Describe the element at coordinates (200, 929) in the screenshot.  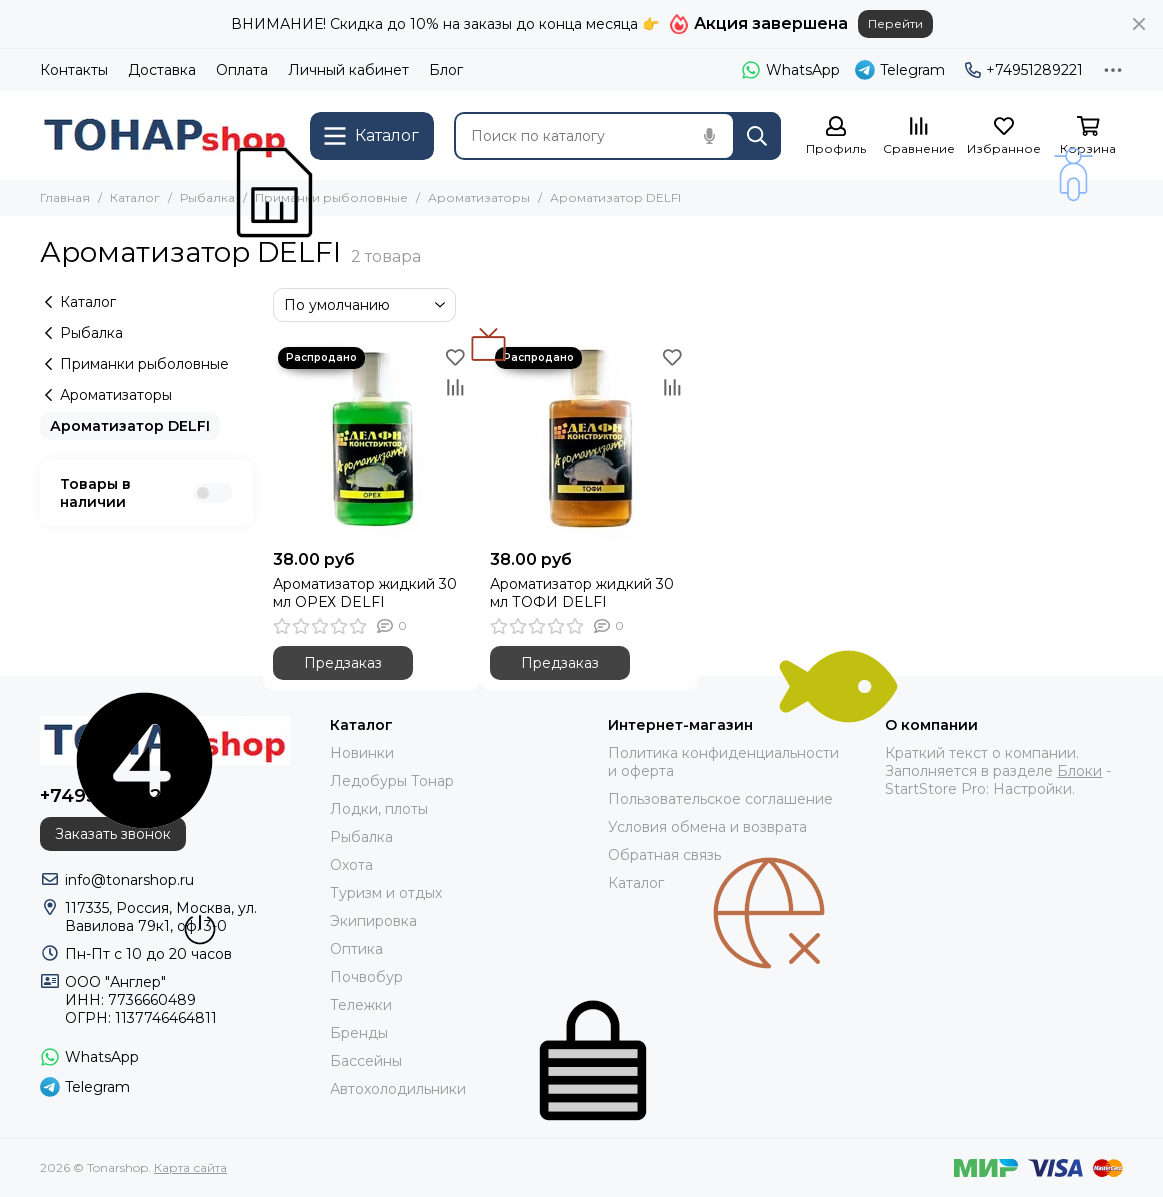
I see `turn off or shut down the device` at that location.